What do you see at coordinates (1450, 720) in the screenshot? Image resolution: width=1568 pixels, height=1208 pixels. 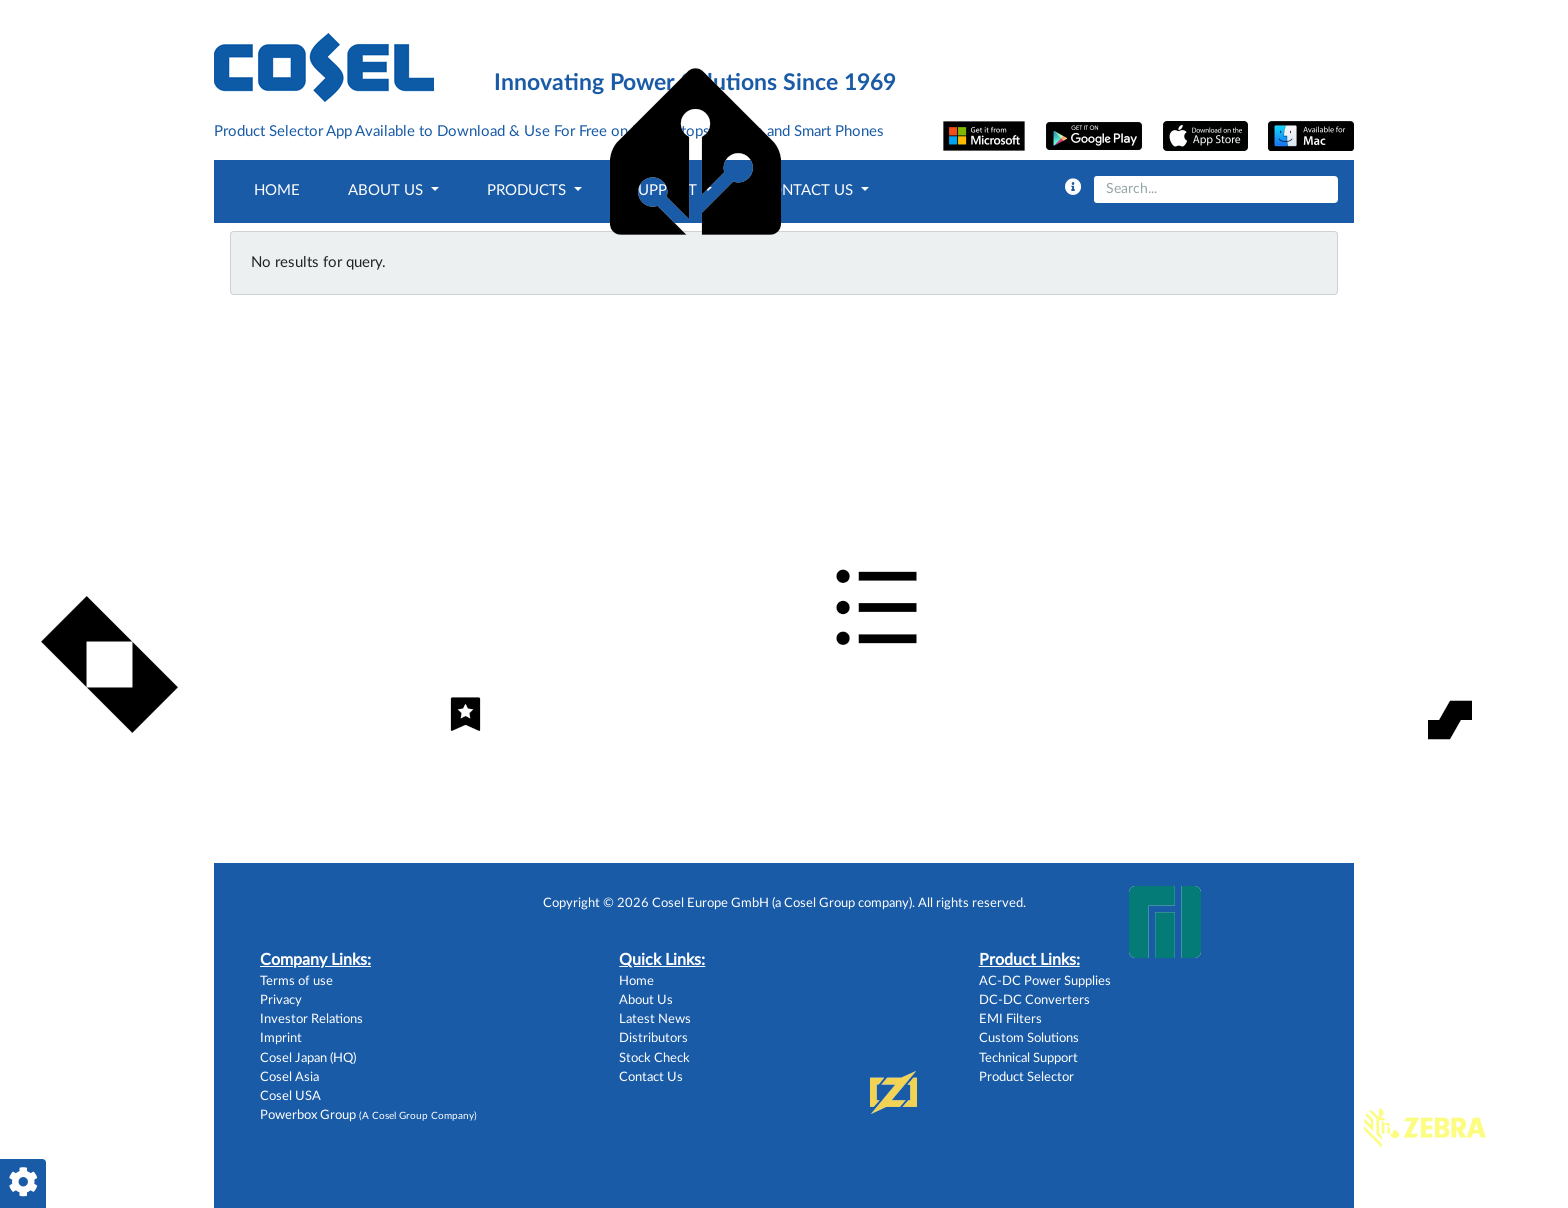 I see `salt project logo` at bounding box center [1450, 720].